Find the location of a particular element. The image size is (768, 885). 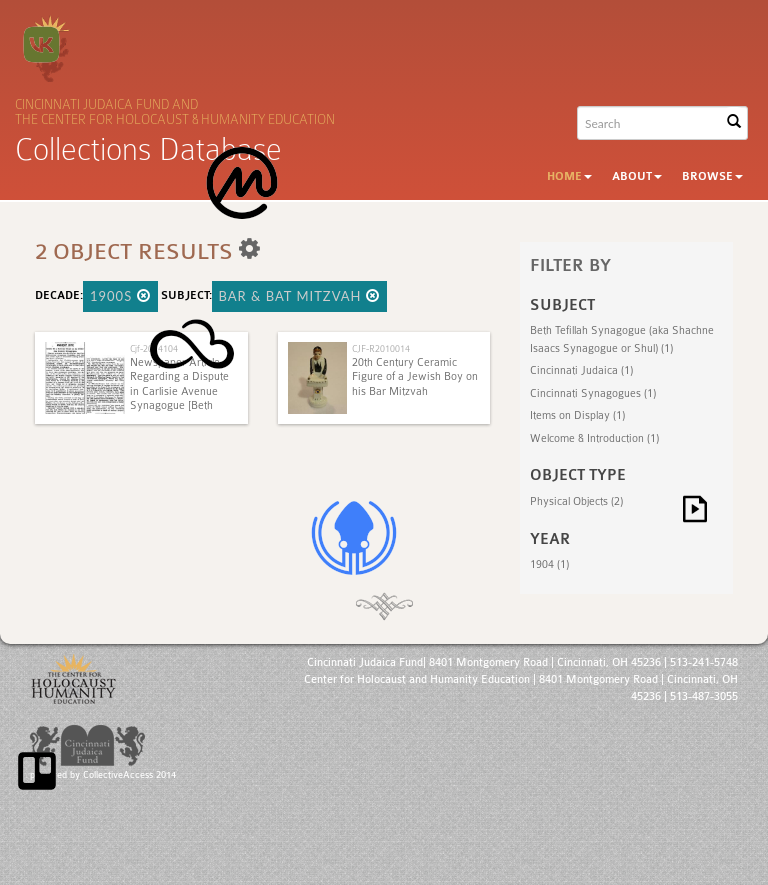

open VK social network app is located at coordinates (41, 44).